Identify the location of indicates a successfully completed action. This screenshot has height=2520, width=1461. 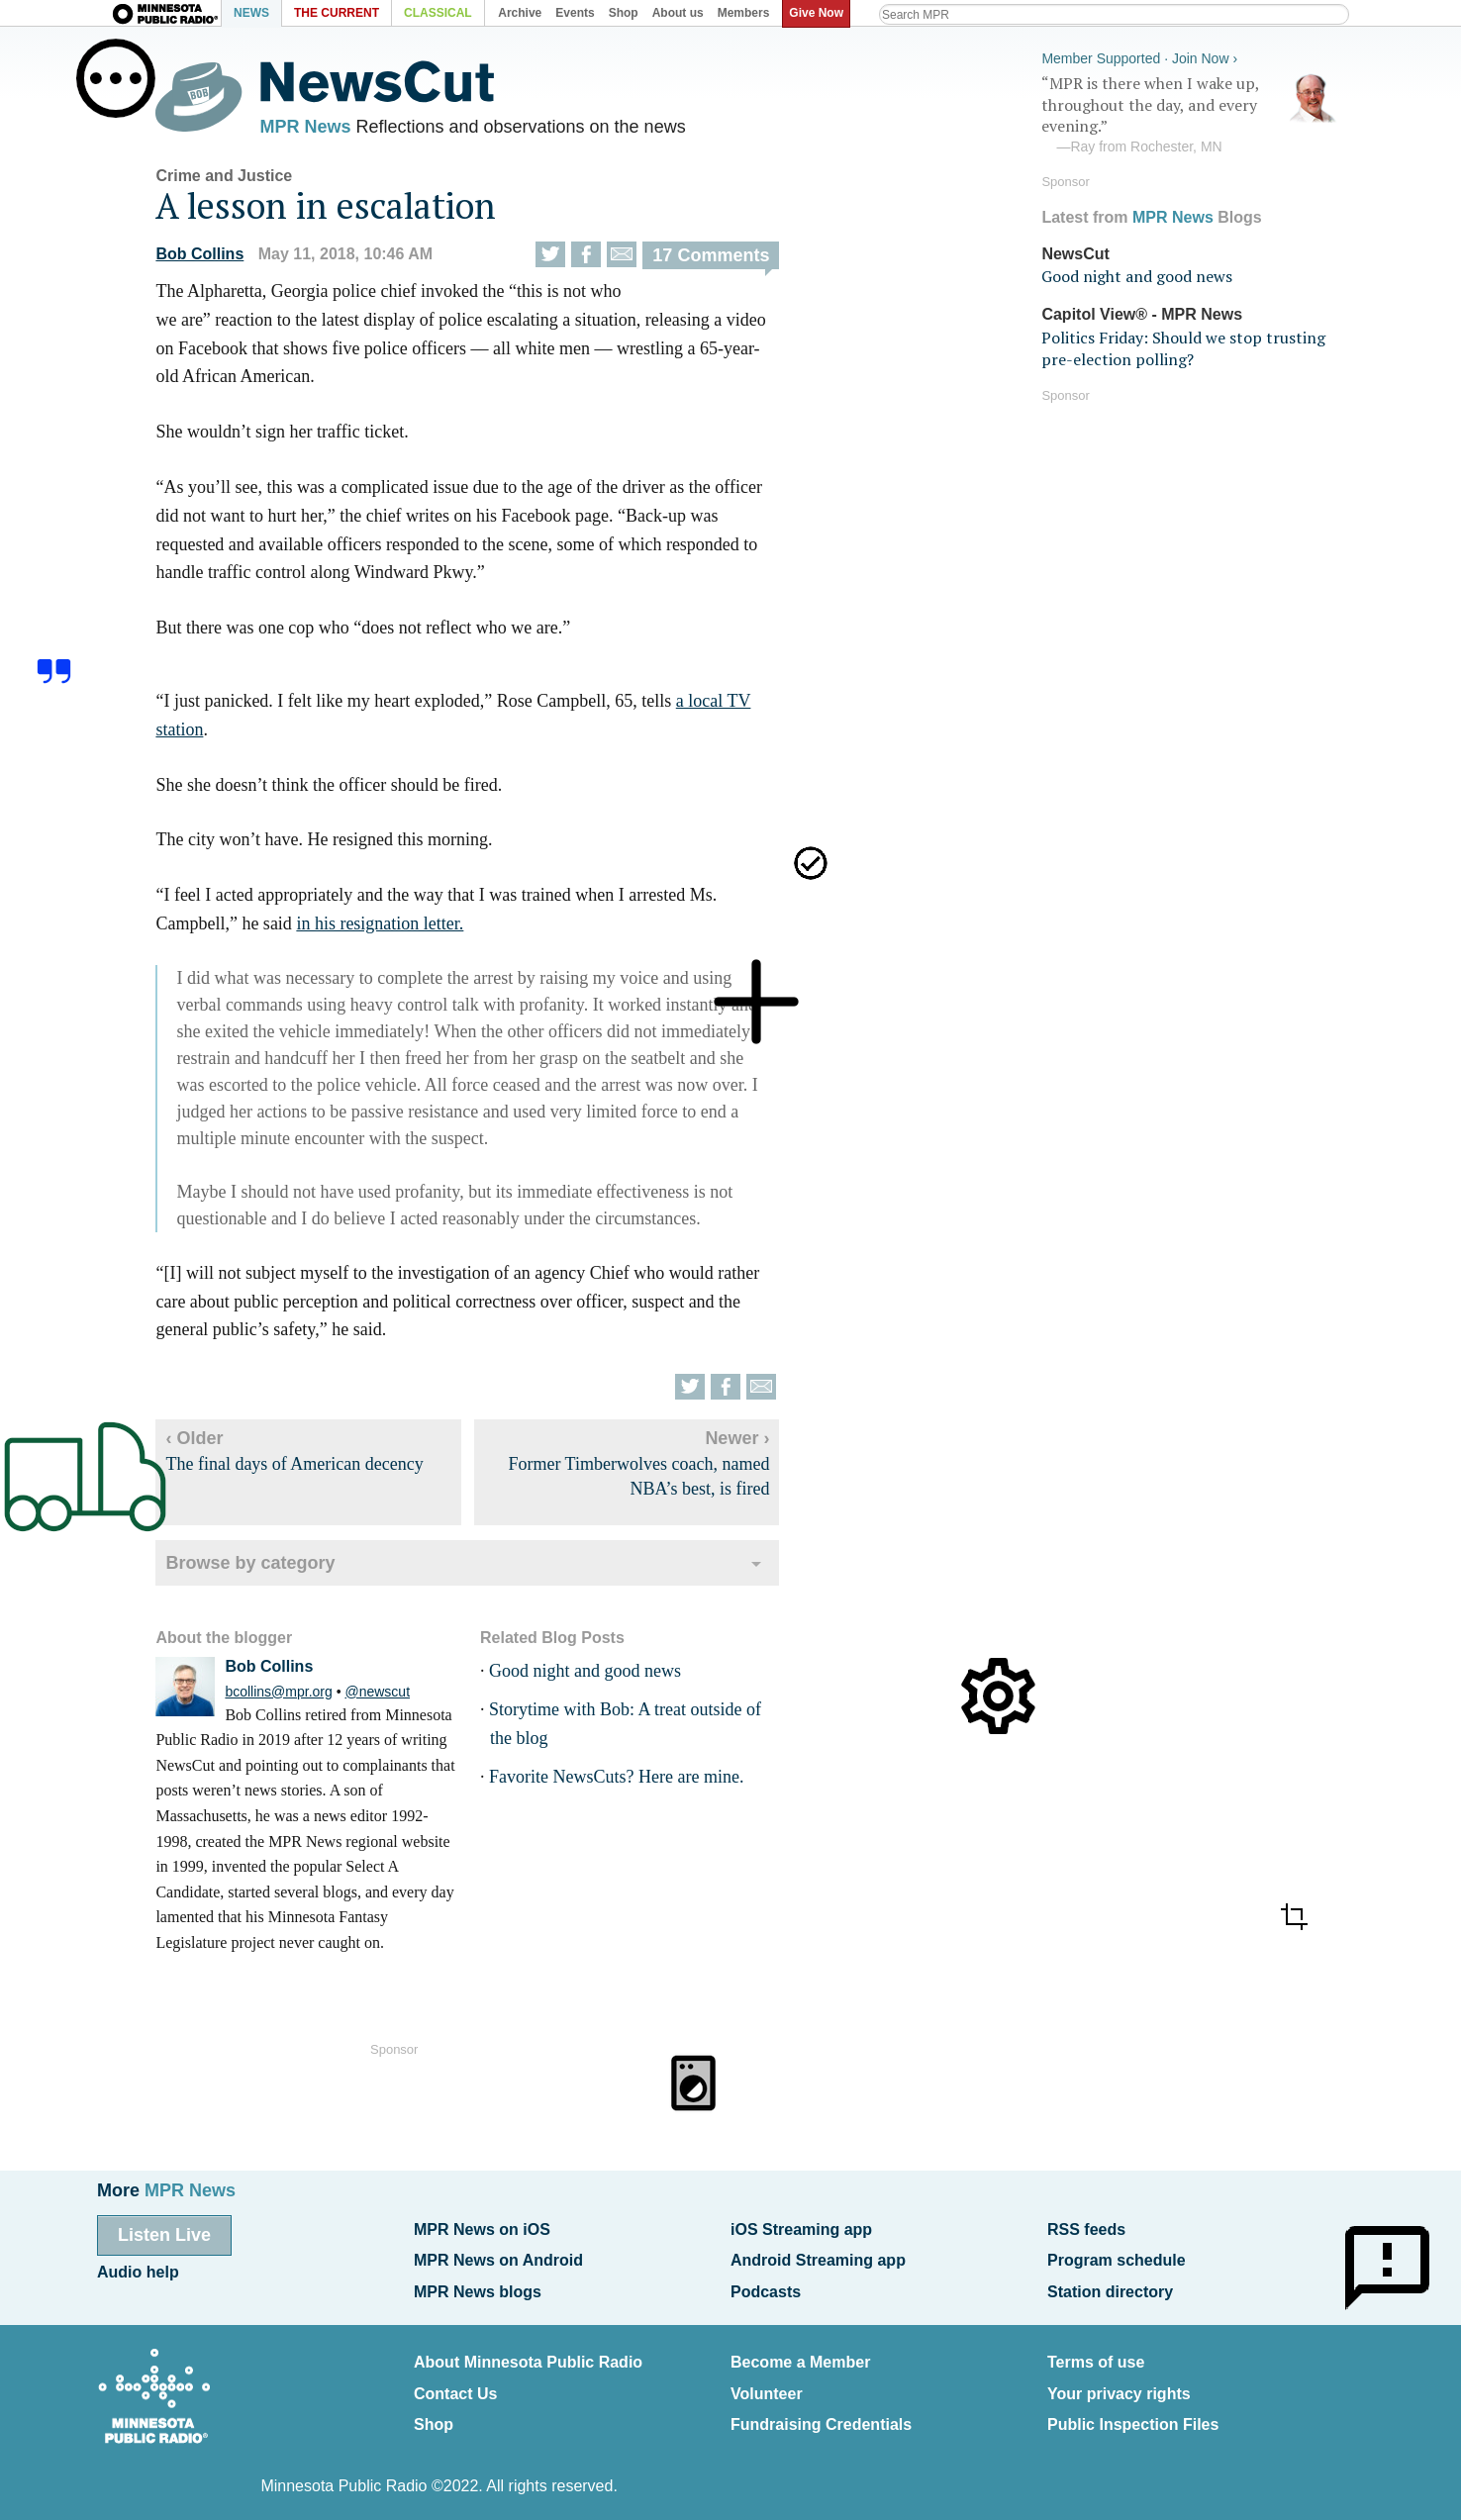
(811, 863).